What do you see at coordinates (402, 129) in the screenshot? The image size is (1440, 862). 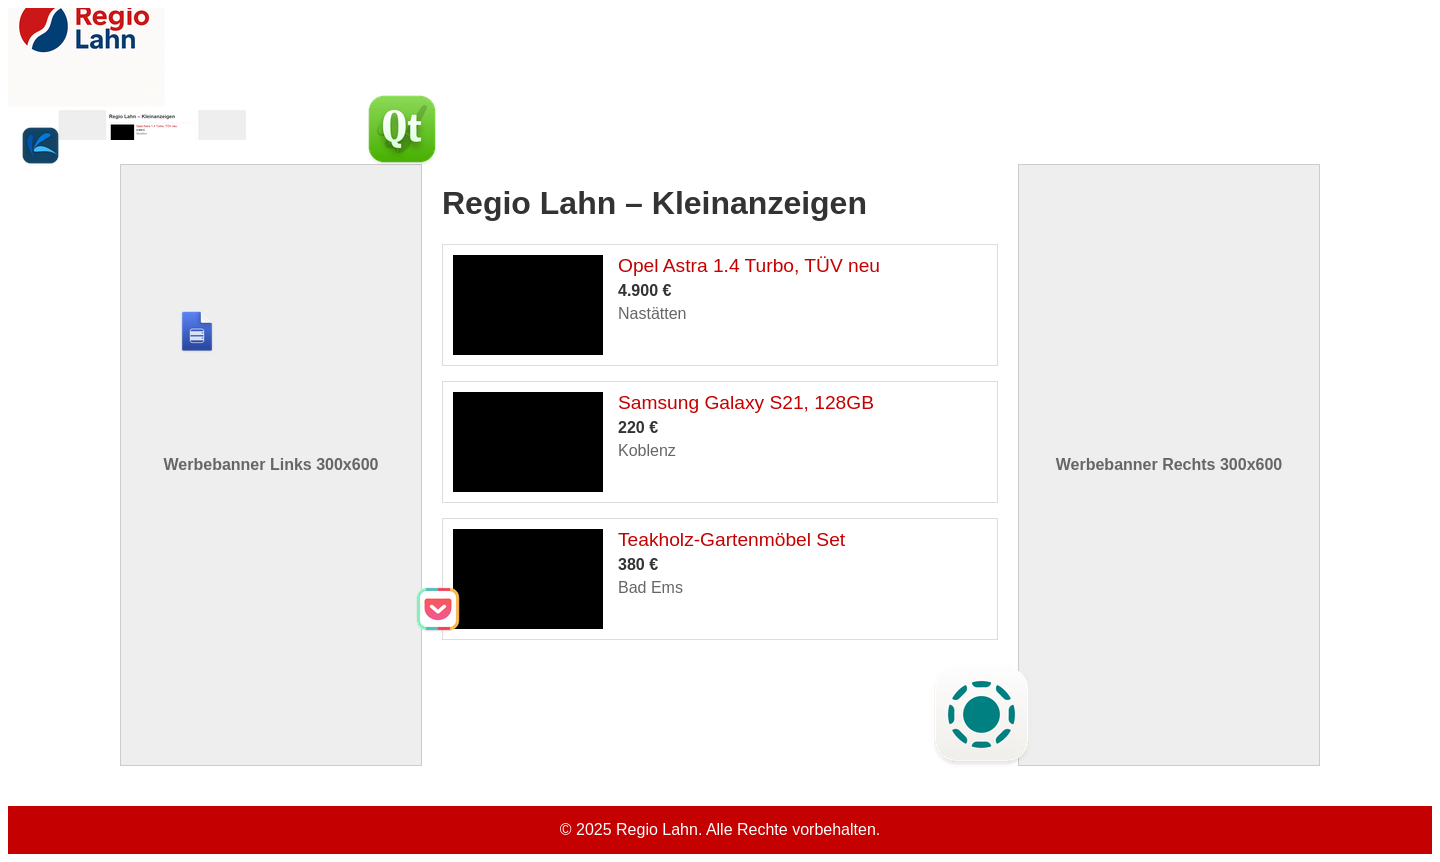 I see `open Qt Designer application` at bounding box center [402, 129].